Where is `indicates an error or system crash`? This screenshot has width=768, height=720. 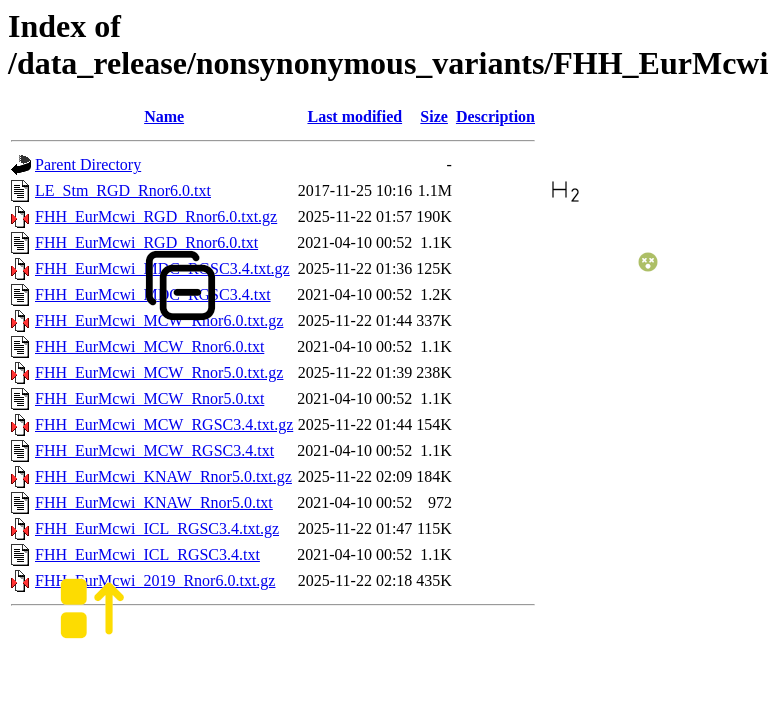
indicates an error or system crash is located at coordinates (648, 262).